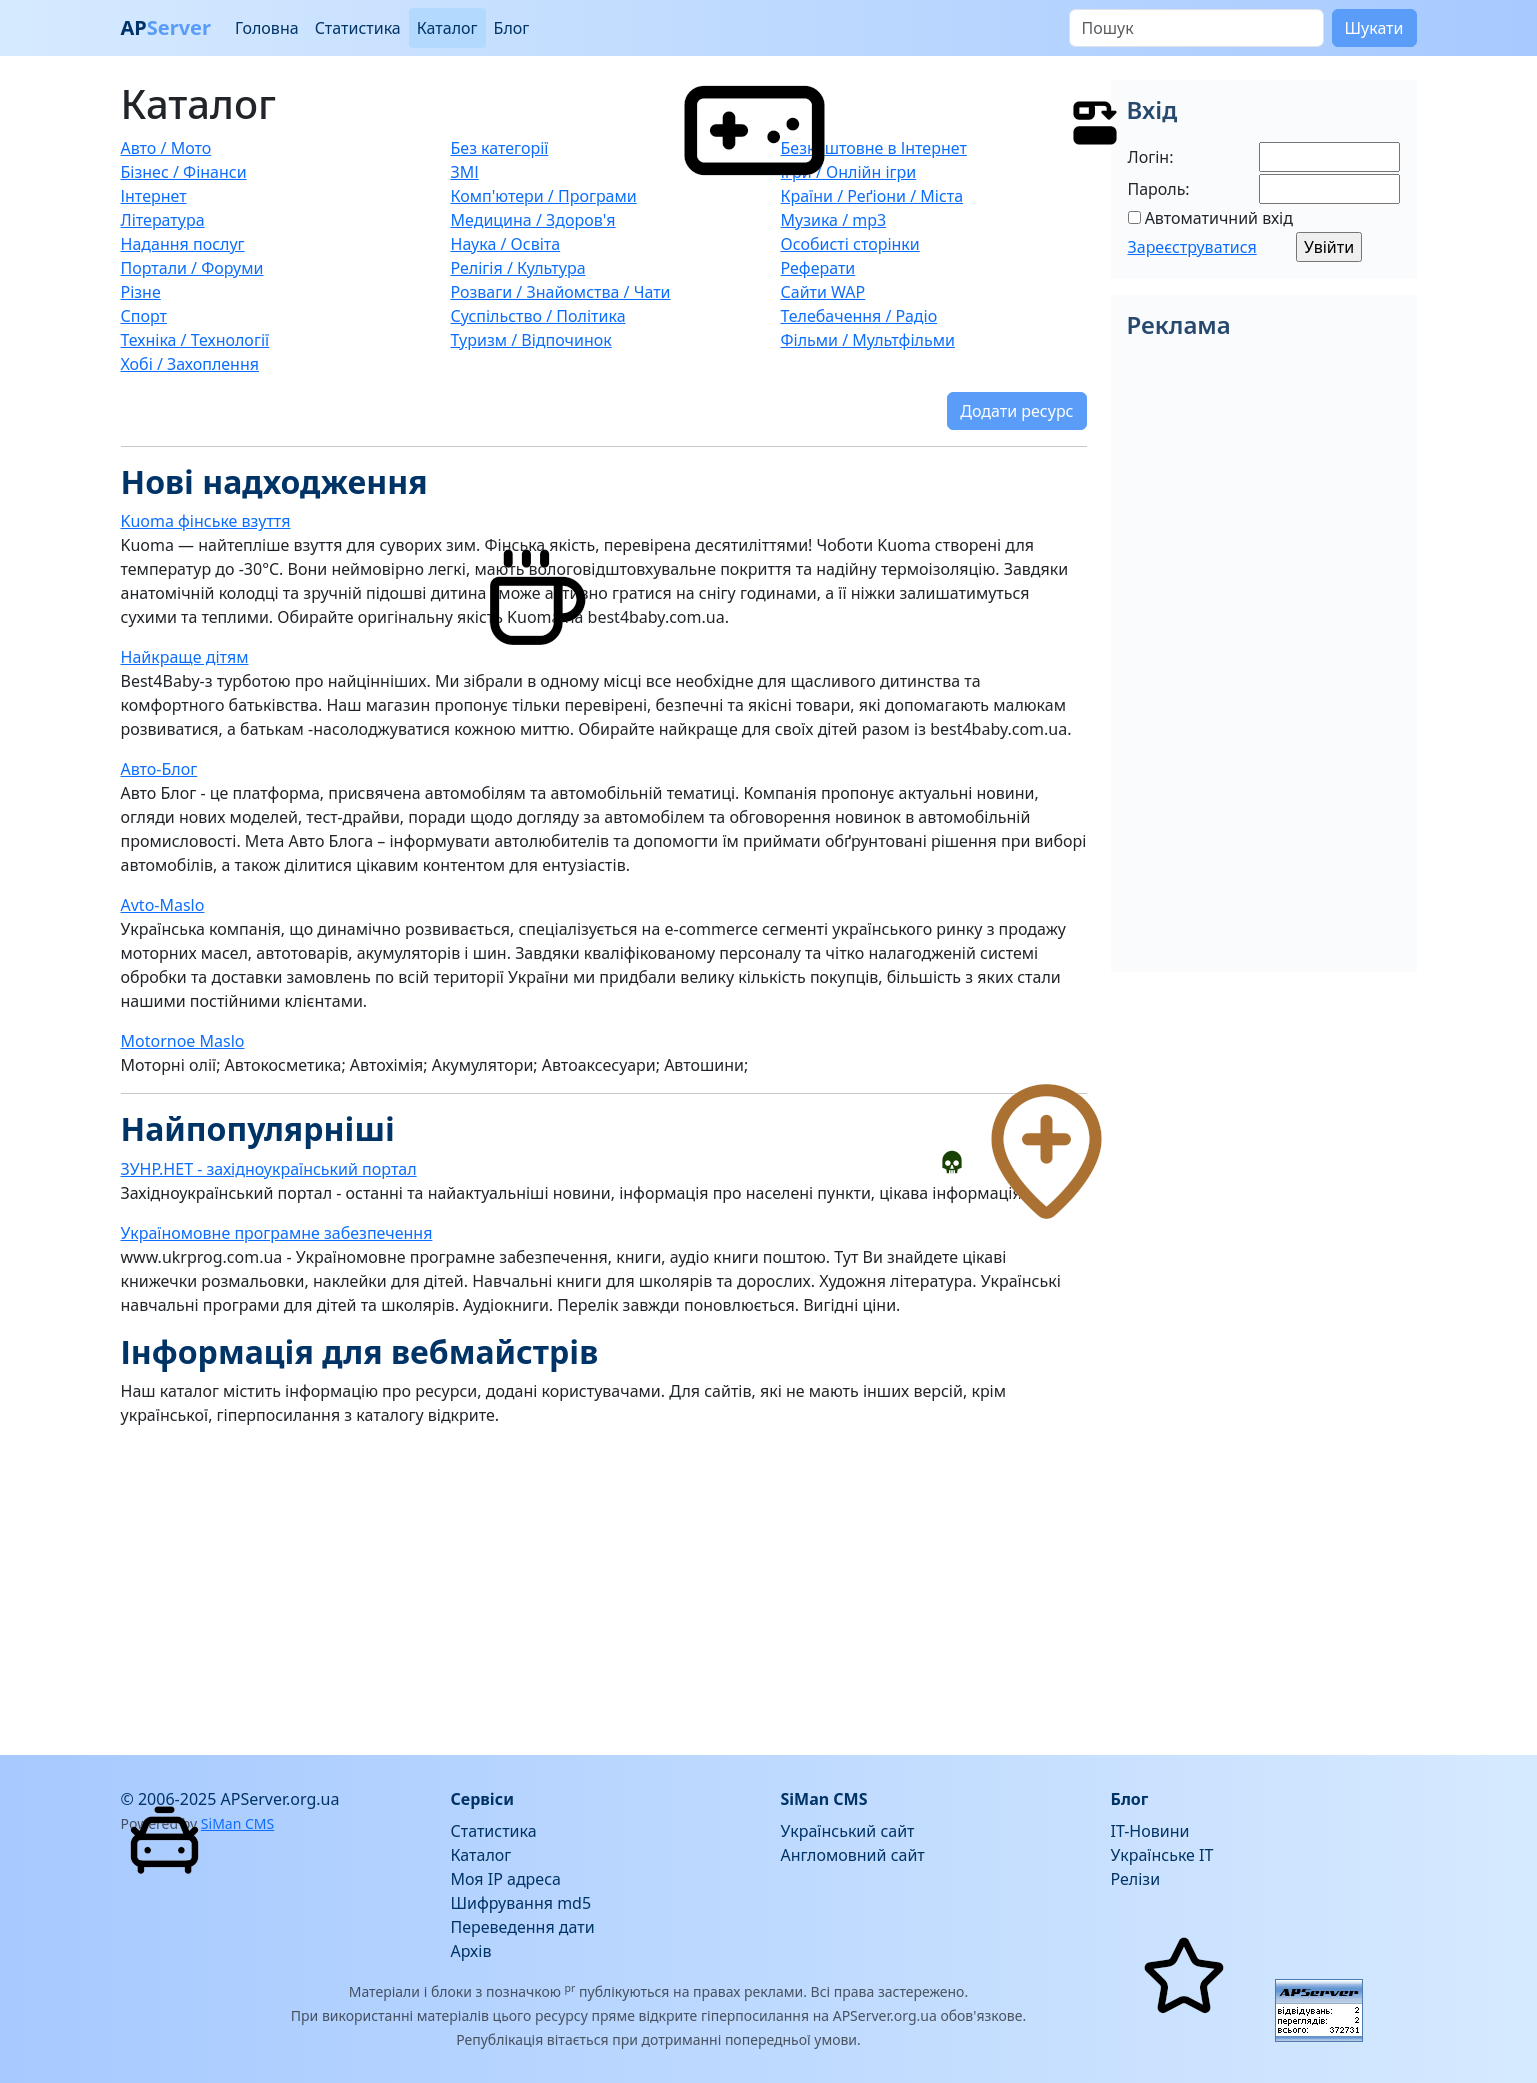 The image size is (1537, 2083). Describe the element at coordinates (952, 1162) in the screenshot. I see `indicates danger or hazardous content` at that location.